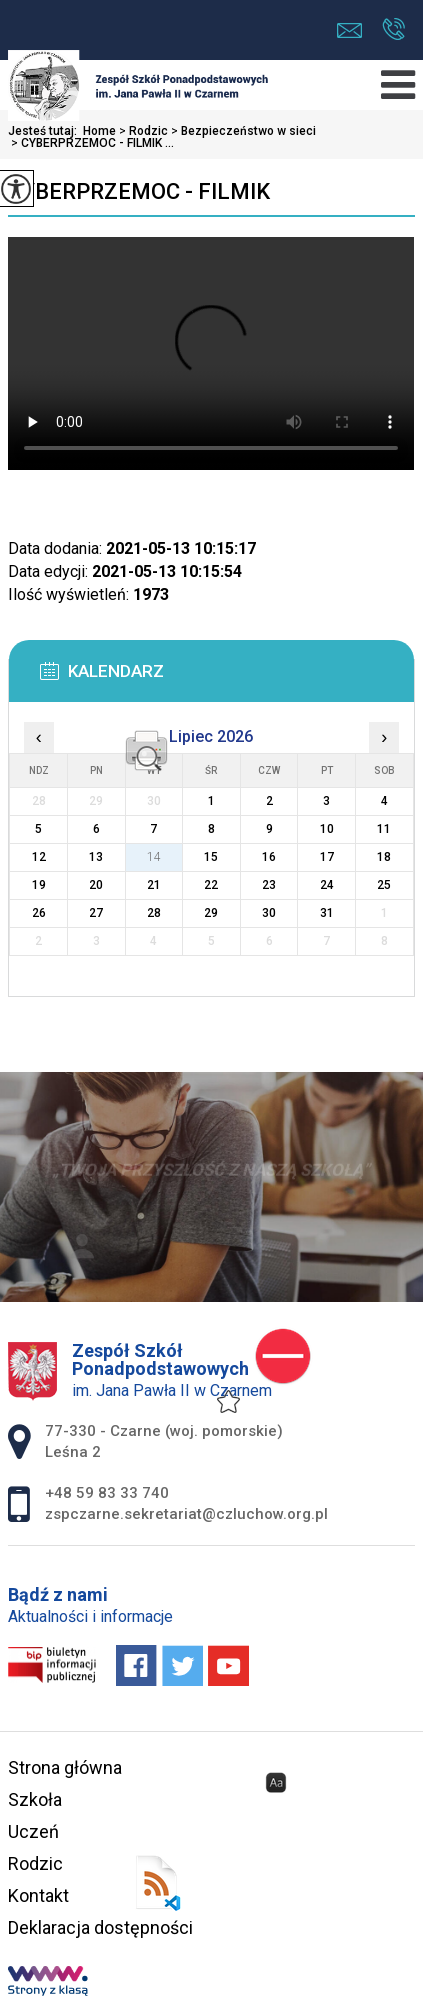  I want to click on guest user account, so click(82, 1246).